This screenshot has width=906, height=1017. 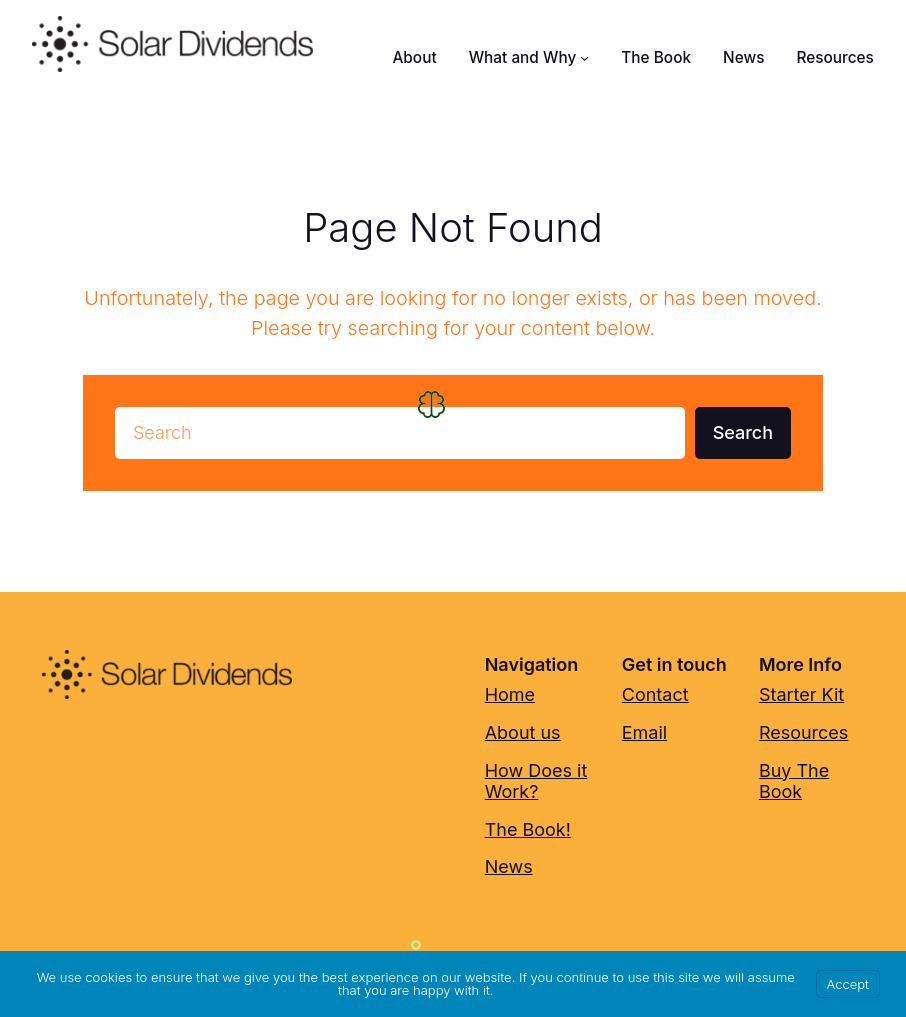 What do you see at coordinates (431, 404) in the screenshot?
I see `indicates AI or system is processing a request` at bounding box center [431, 404].